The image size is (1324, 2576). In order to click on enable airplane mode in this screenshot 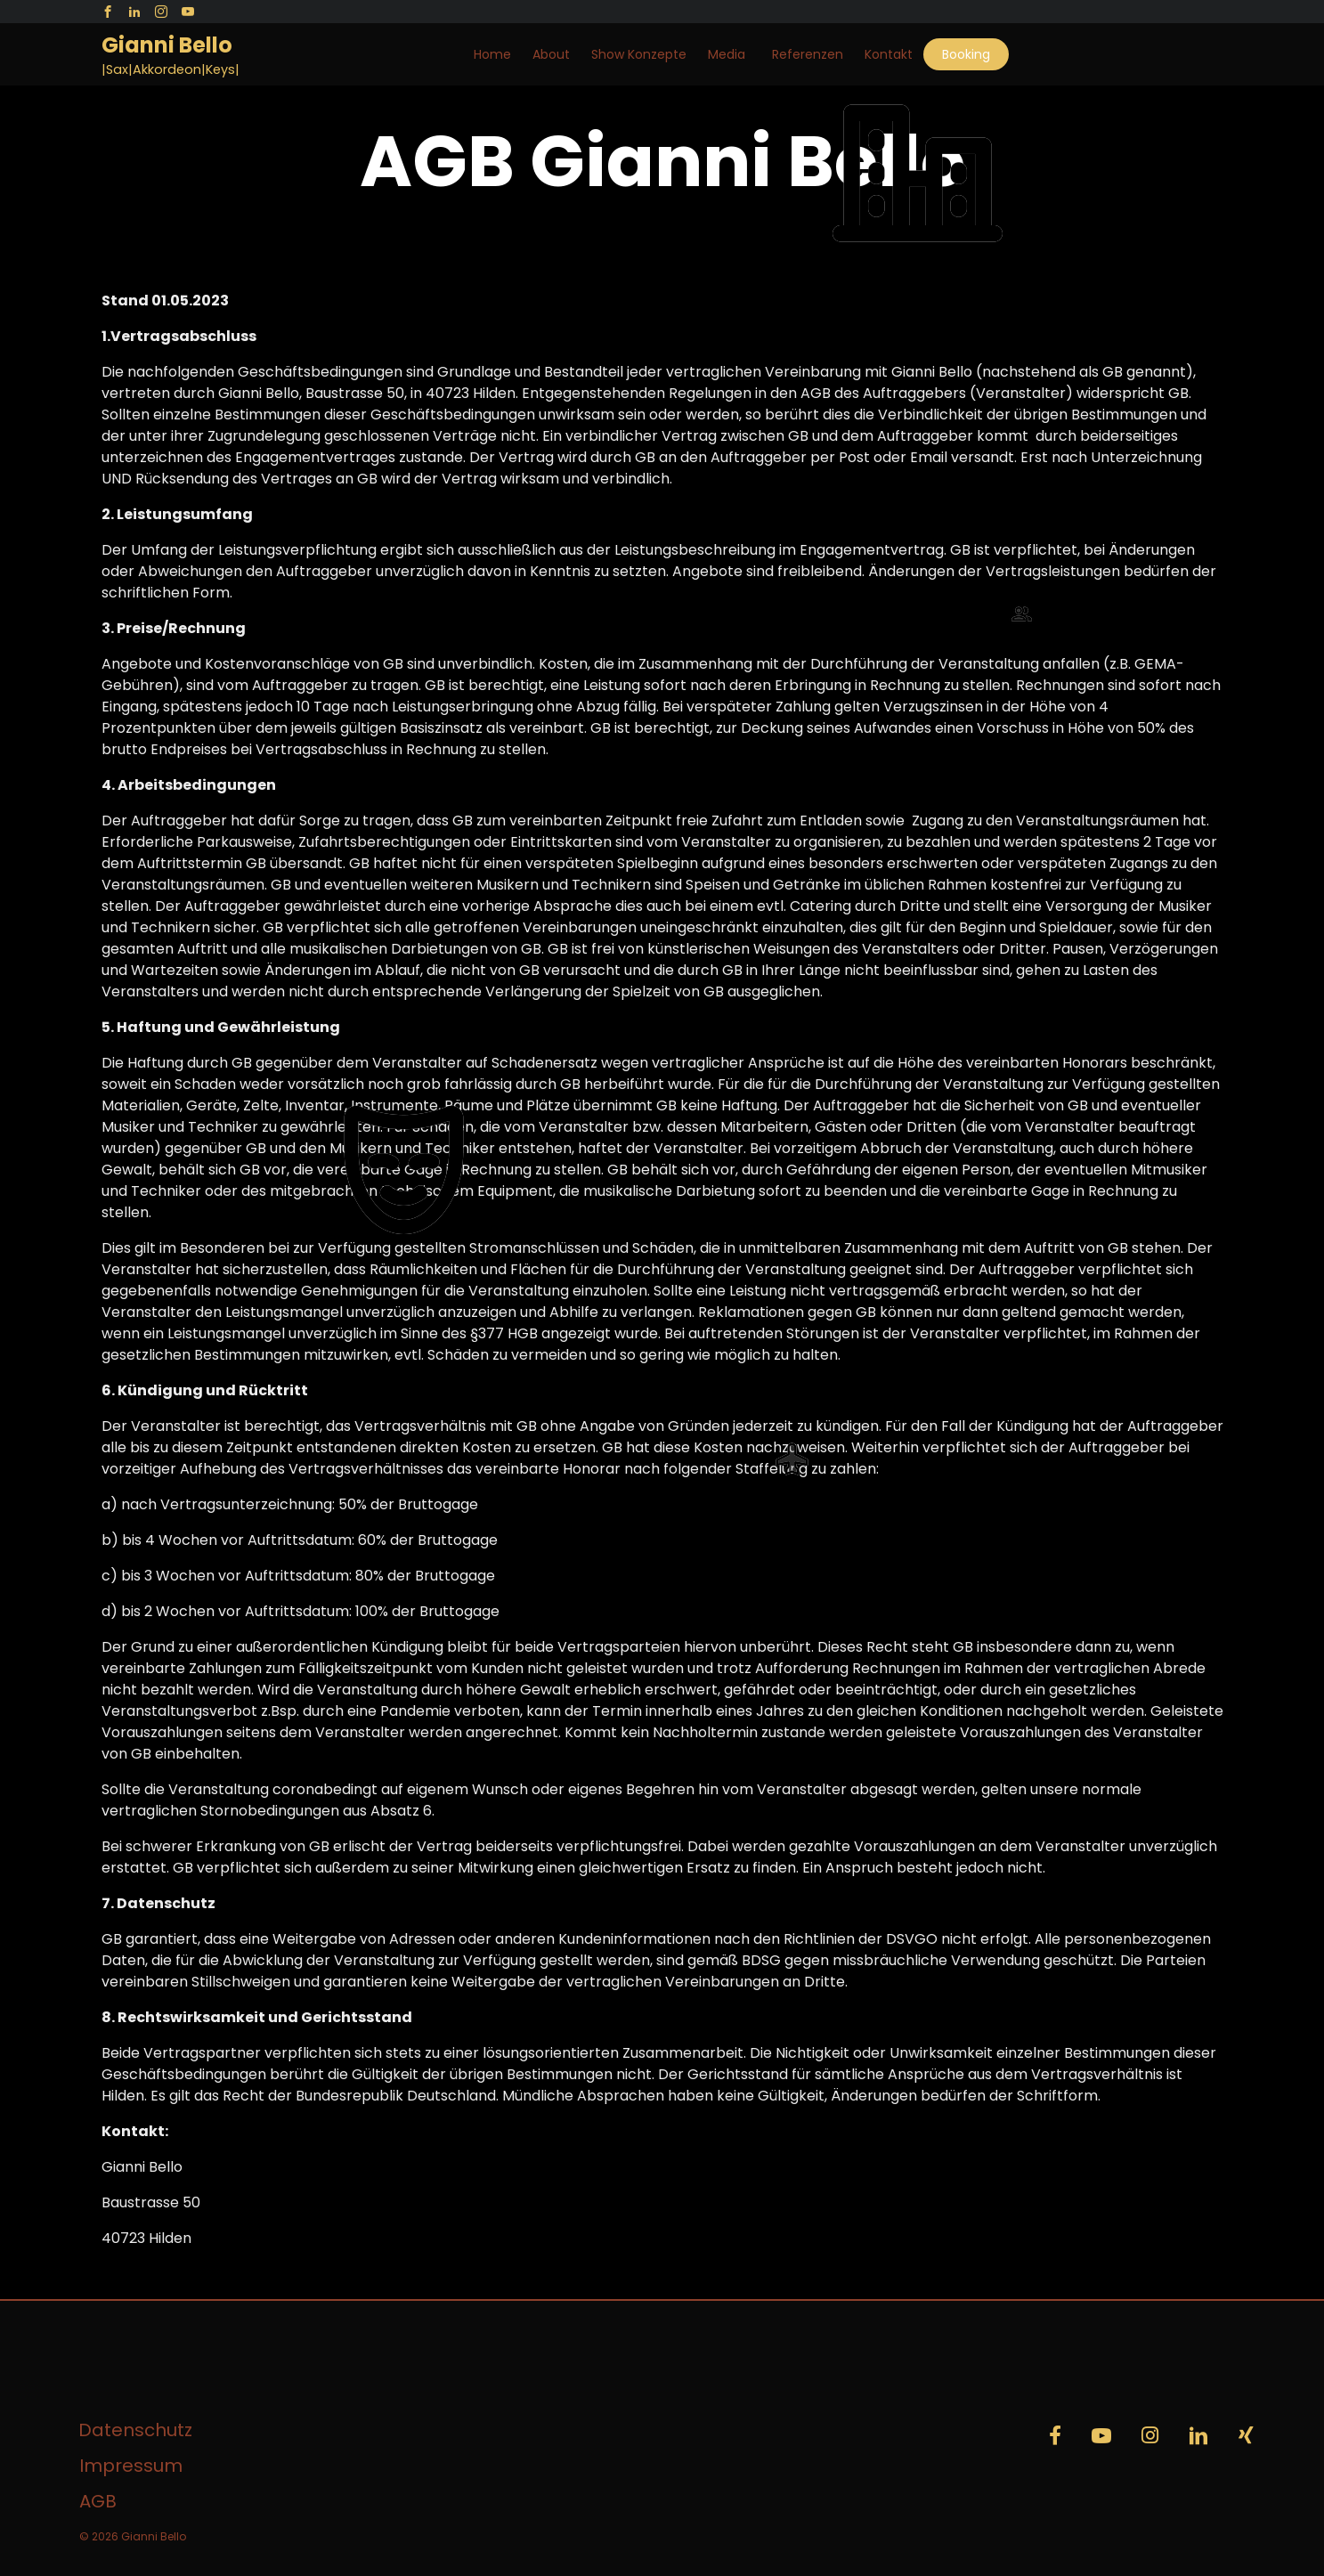, I will do `click(792, 1459)`.